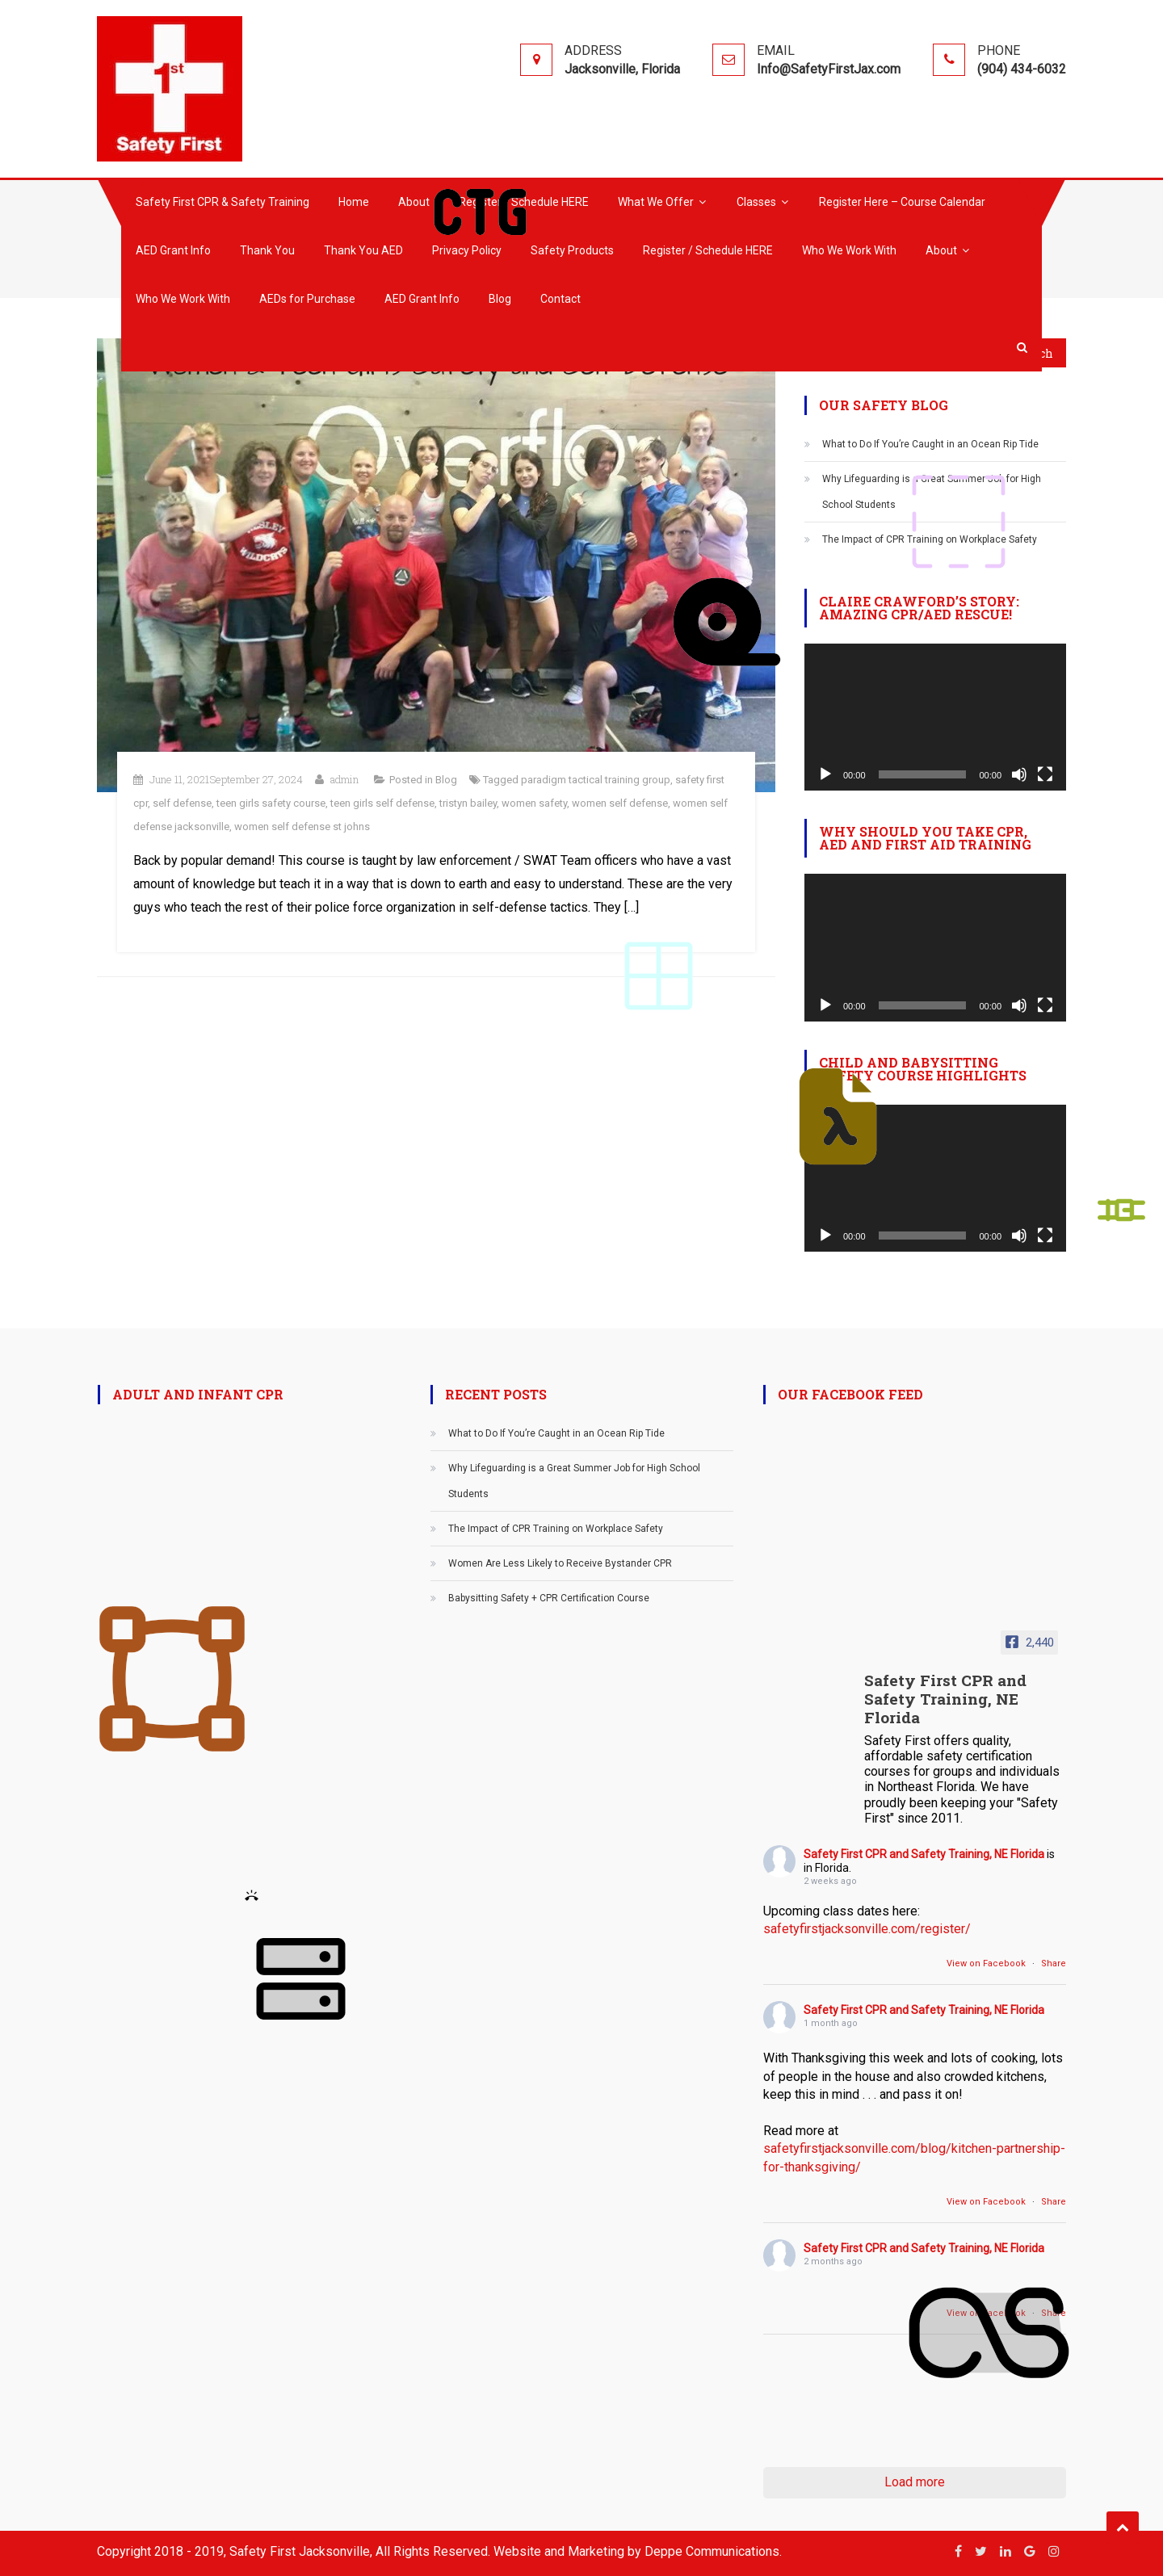  I want to click on view items in grid layout, so click(658, 975).